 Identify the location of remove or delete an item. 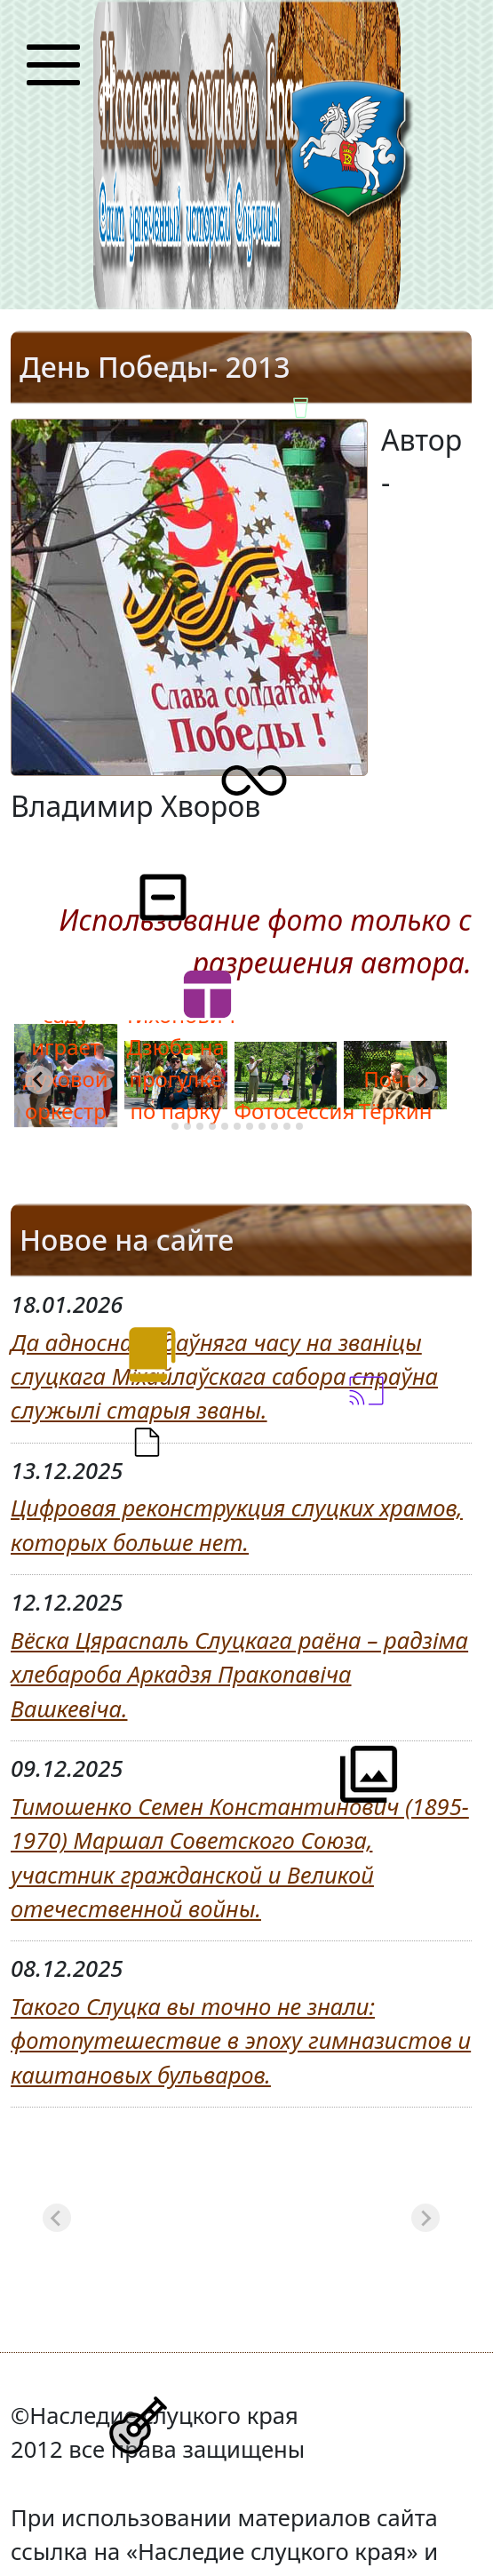
(163, 897).